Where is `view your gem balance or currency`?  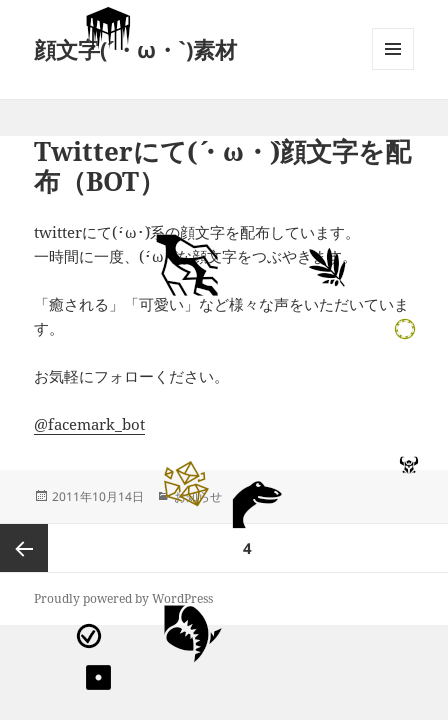 view your gem balance or currency is located at coordinates (186, 483).